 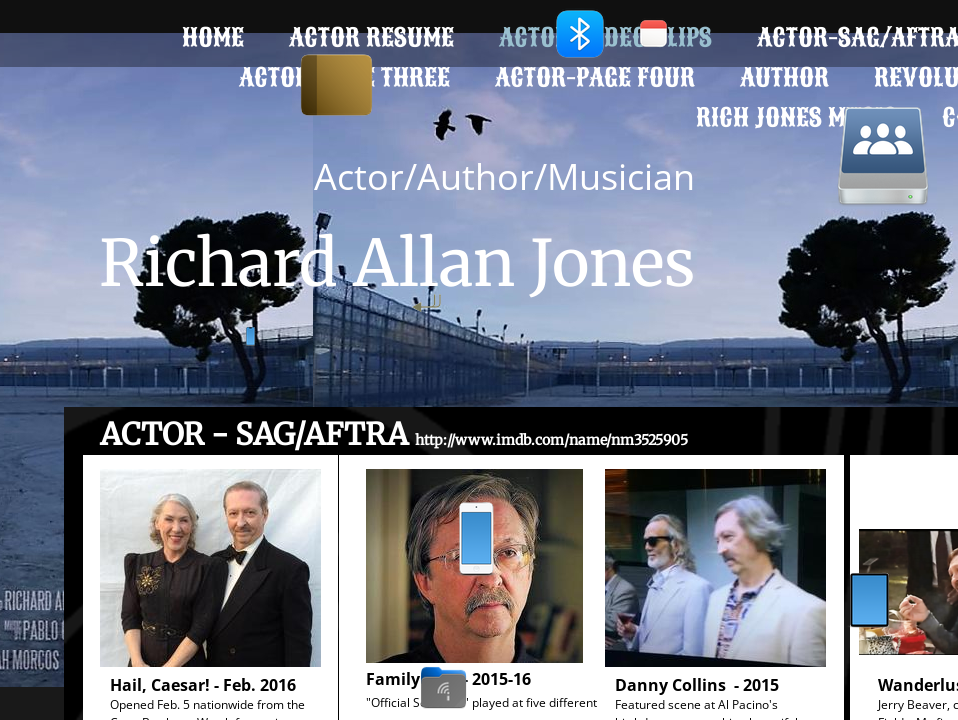 I want to click on open insync cloud sync folder, so click(x=443, y=687).